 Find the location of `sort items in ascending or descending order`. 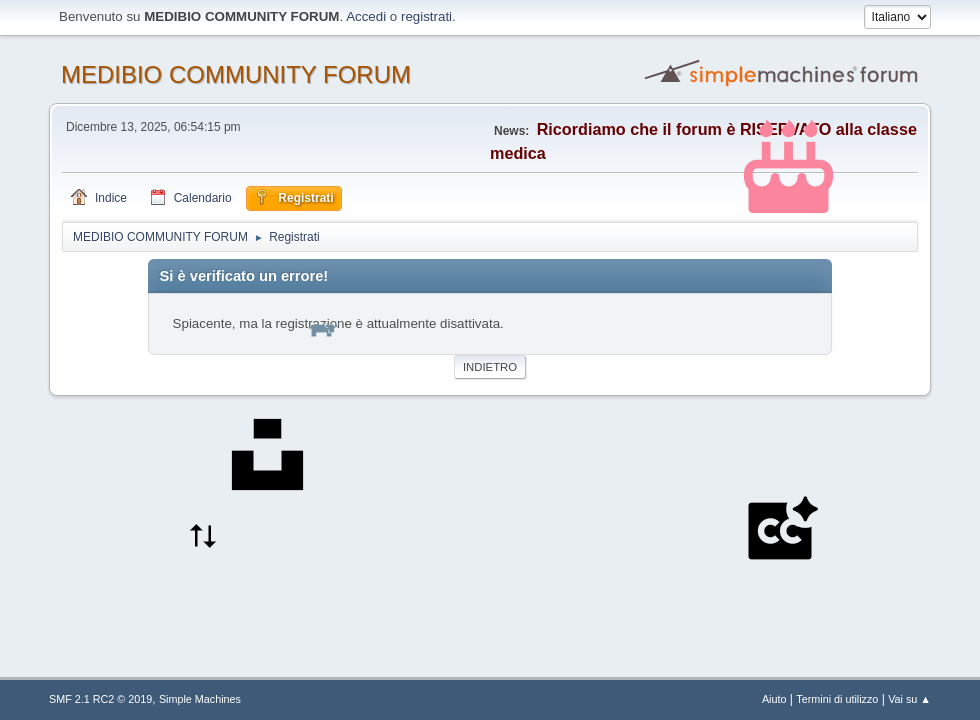

sort items in ascending or descending order is located at coordinates (203, 536).